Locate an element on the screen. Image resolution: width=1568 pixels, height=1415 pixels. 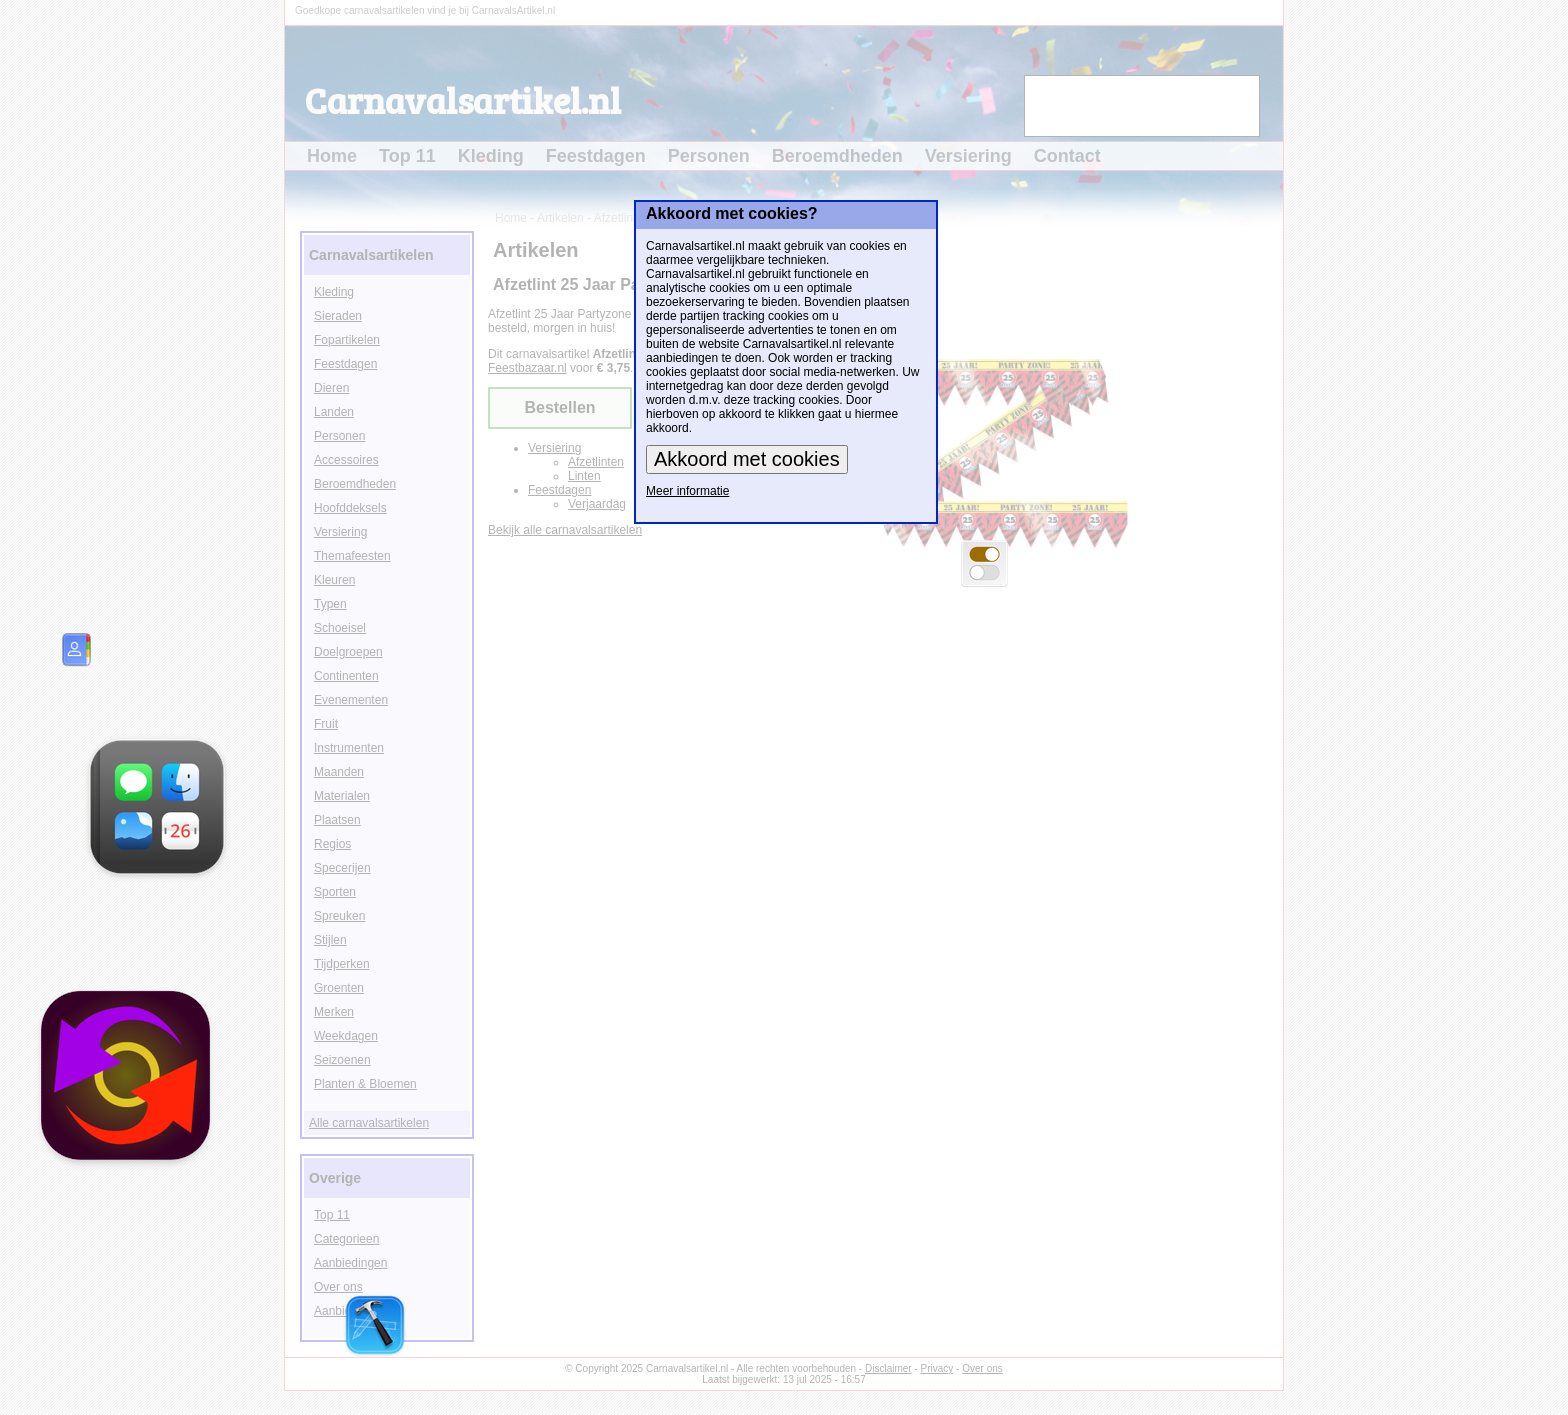
open your contacts or address book is located at coordinates (76, 649).